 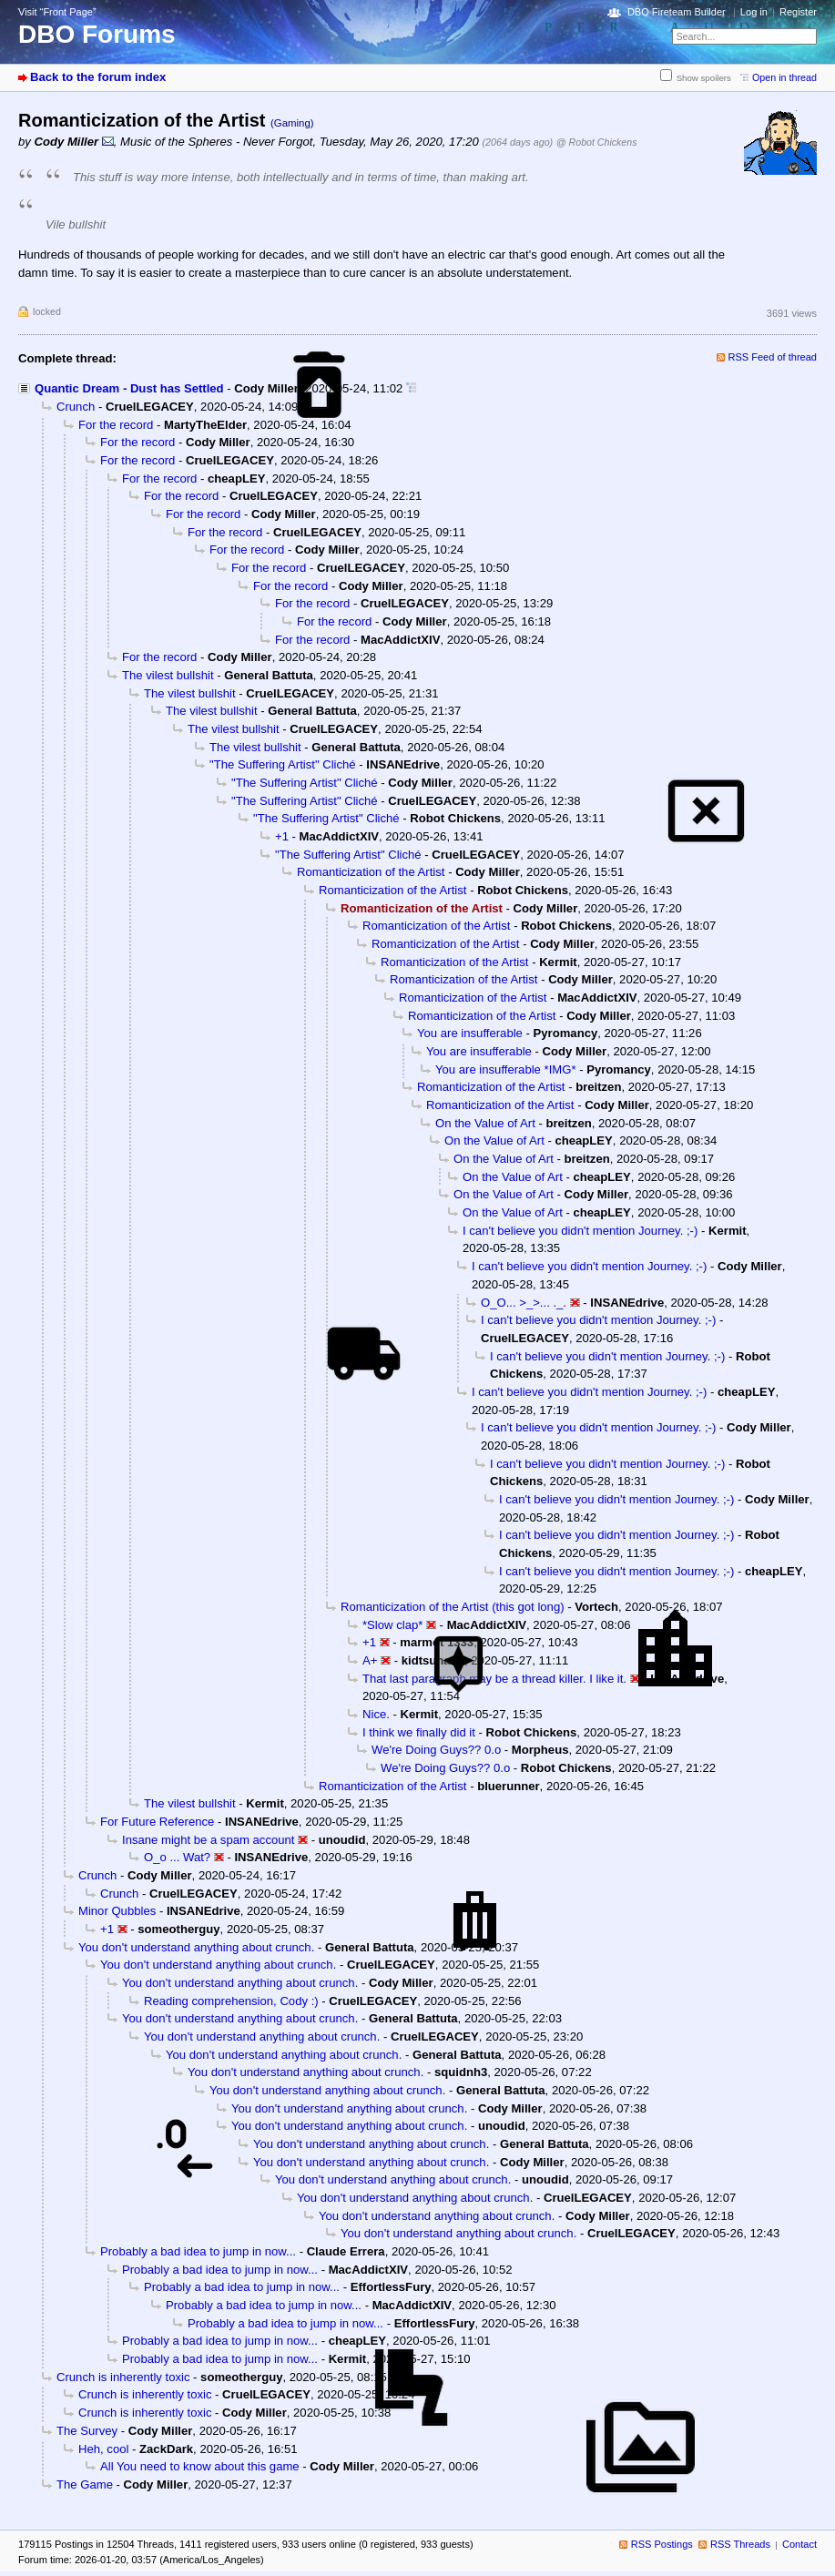 What do you see at coordinates (706, 810) in the screenshot?
I see `cancel or exit presentation mode` at bounding box center [706, 810].